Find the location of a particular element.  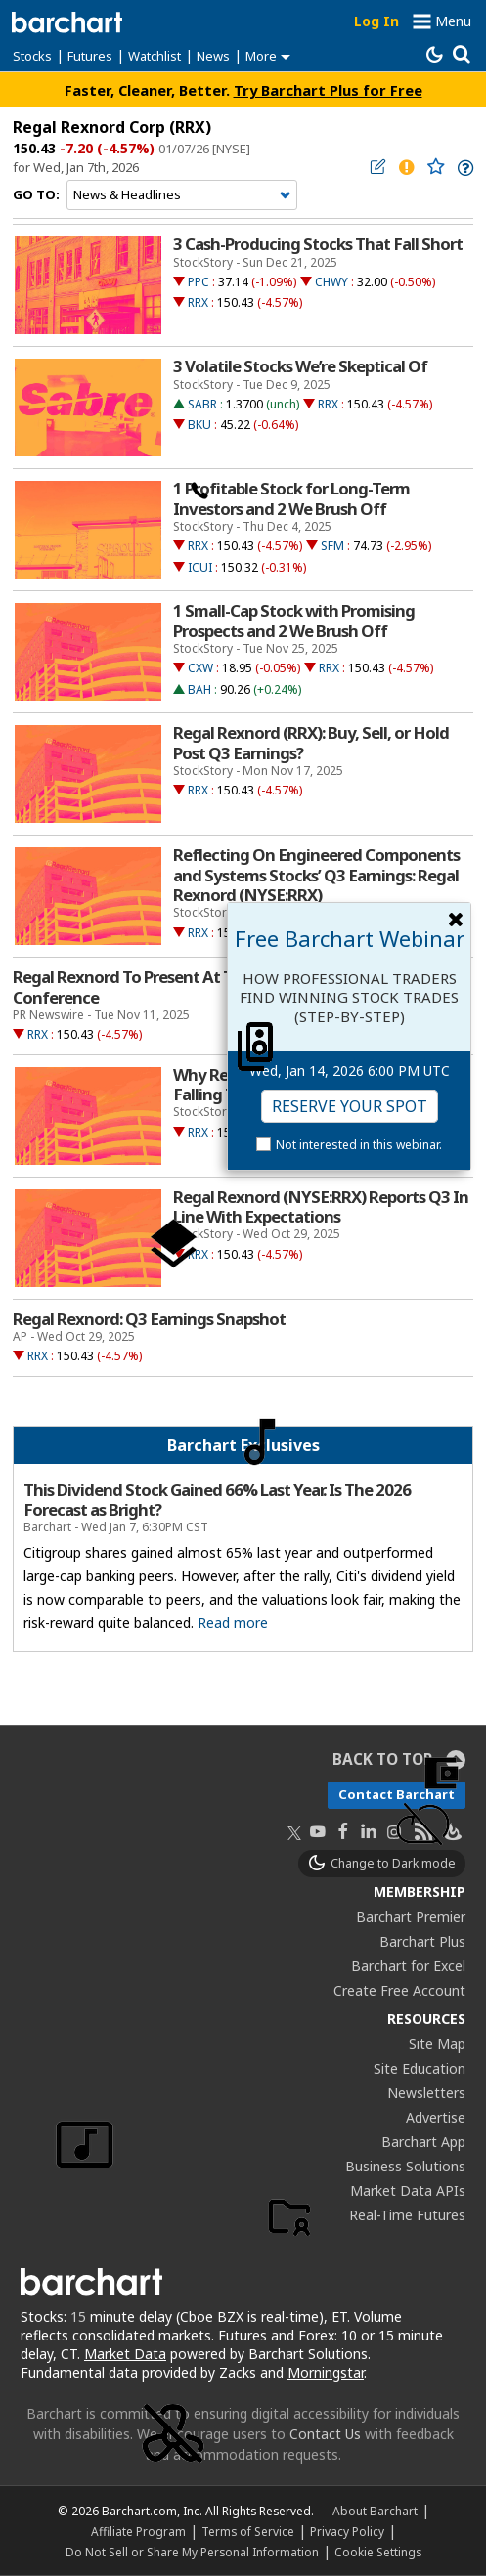

access music or audio player is located at coordinates (259, 1441).